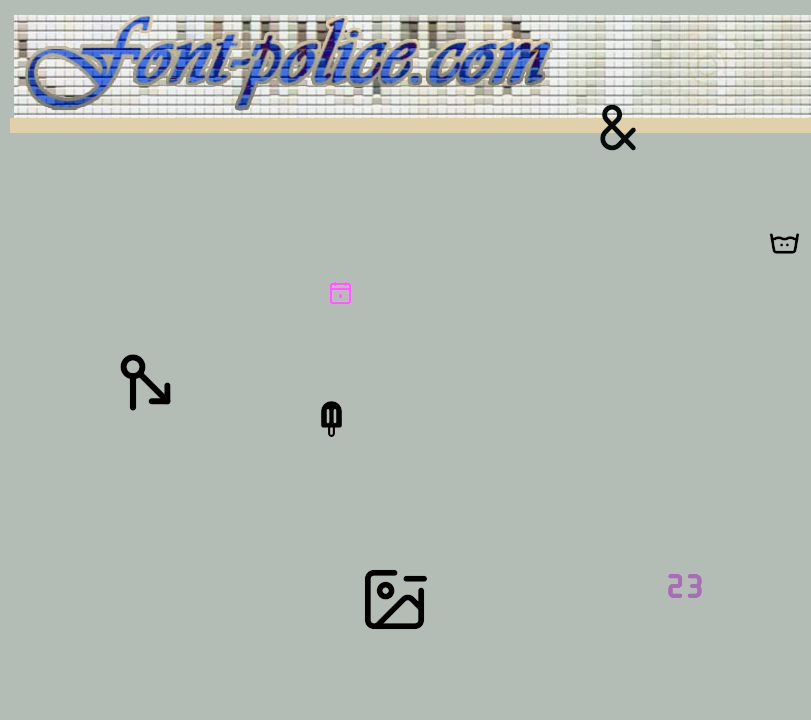 The width and height of the screenshot is (811, 720). Describe the element at coordinates (394, 599) in the screenshot. I see `remove an image from the collection` at that location.